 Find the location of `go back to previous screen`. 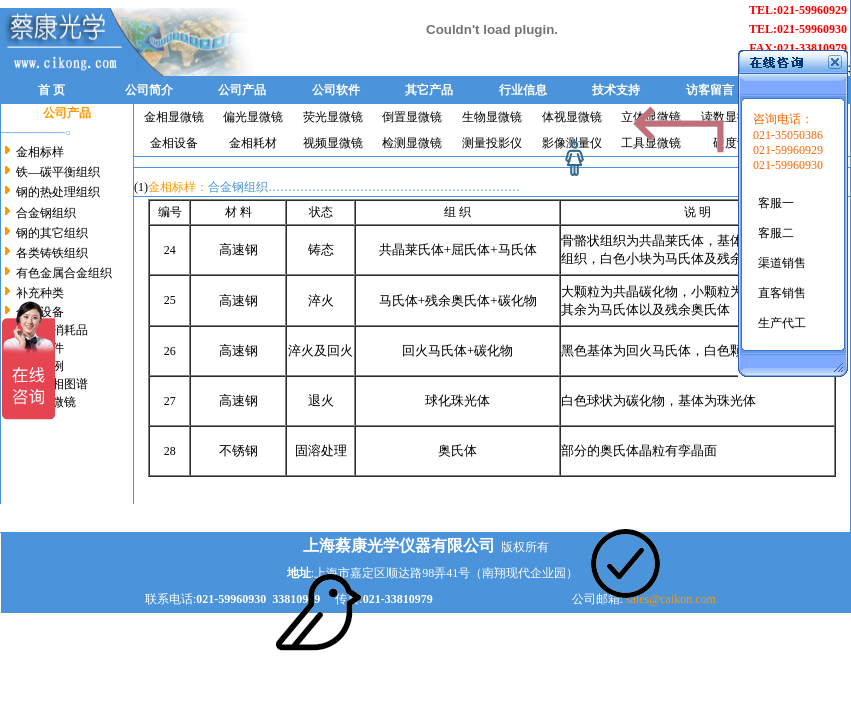

go back to previous screen is located at coordinates (679, 130).